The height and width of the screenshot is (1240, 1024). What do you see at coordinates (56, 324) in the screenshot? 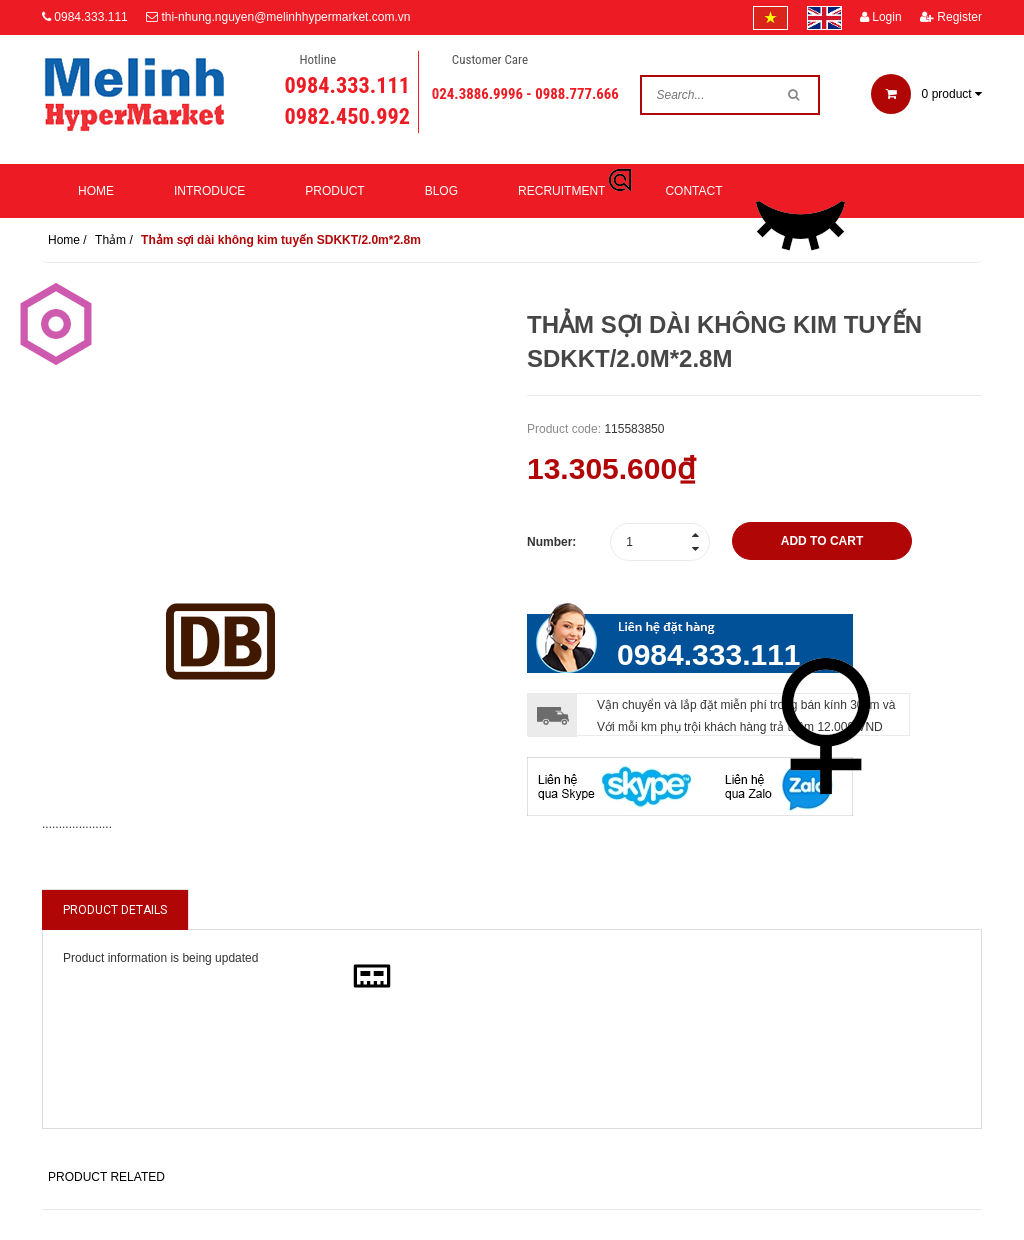
I see `access settings or preferences` at bounding box center [56, 324].